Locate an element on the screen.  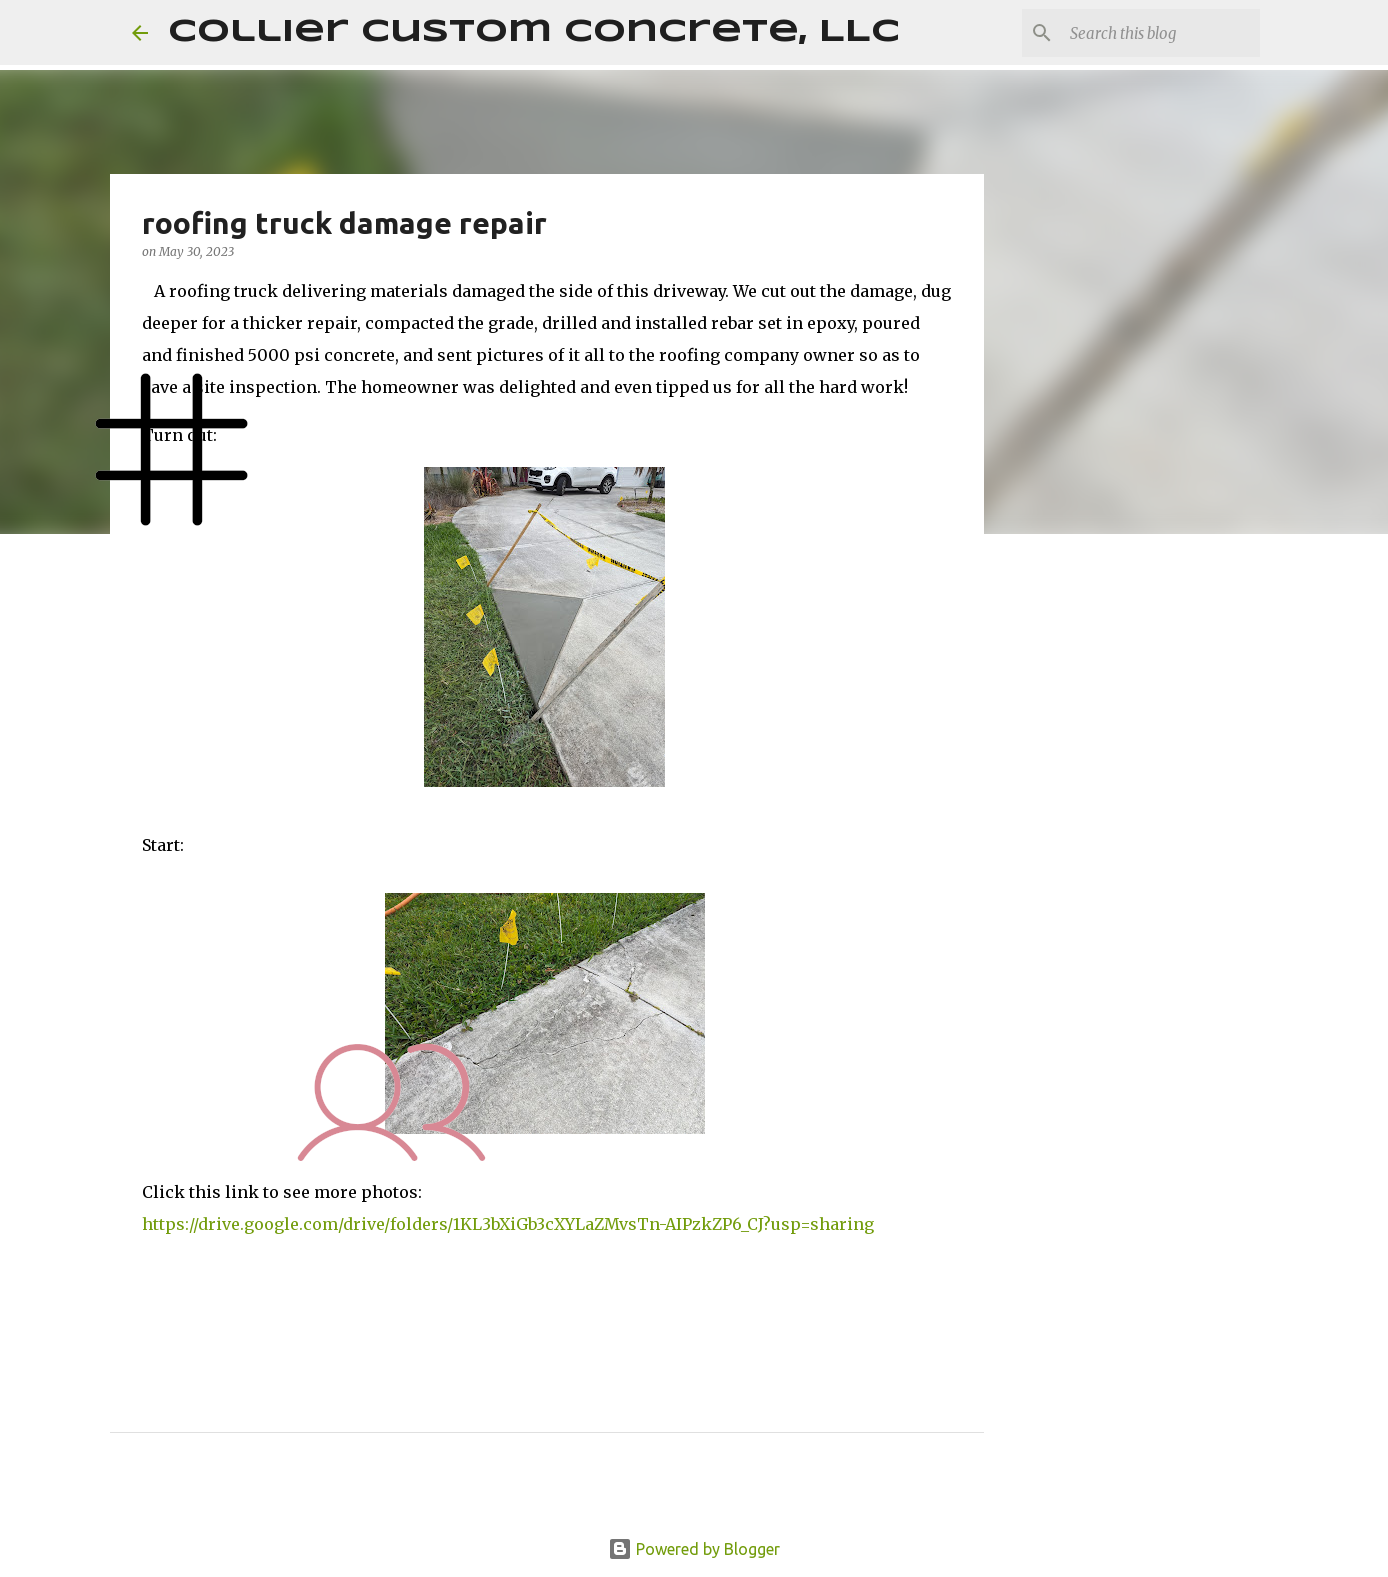
view or browse hashtags is located at coordinates (171, 449).